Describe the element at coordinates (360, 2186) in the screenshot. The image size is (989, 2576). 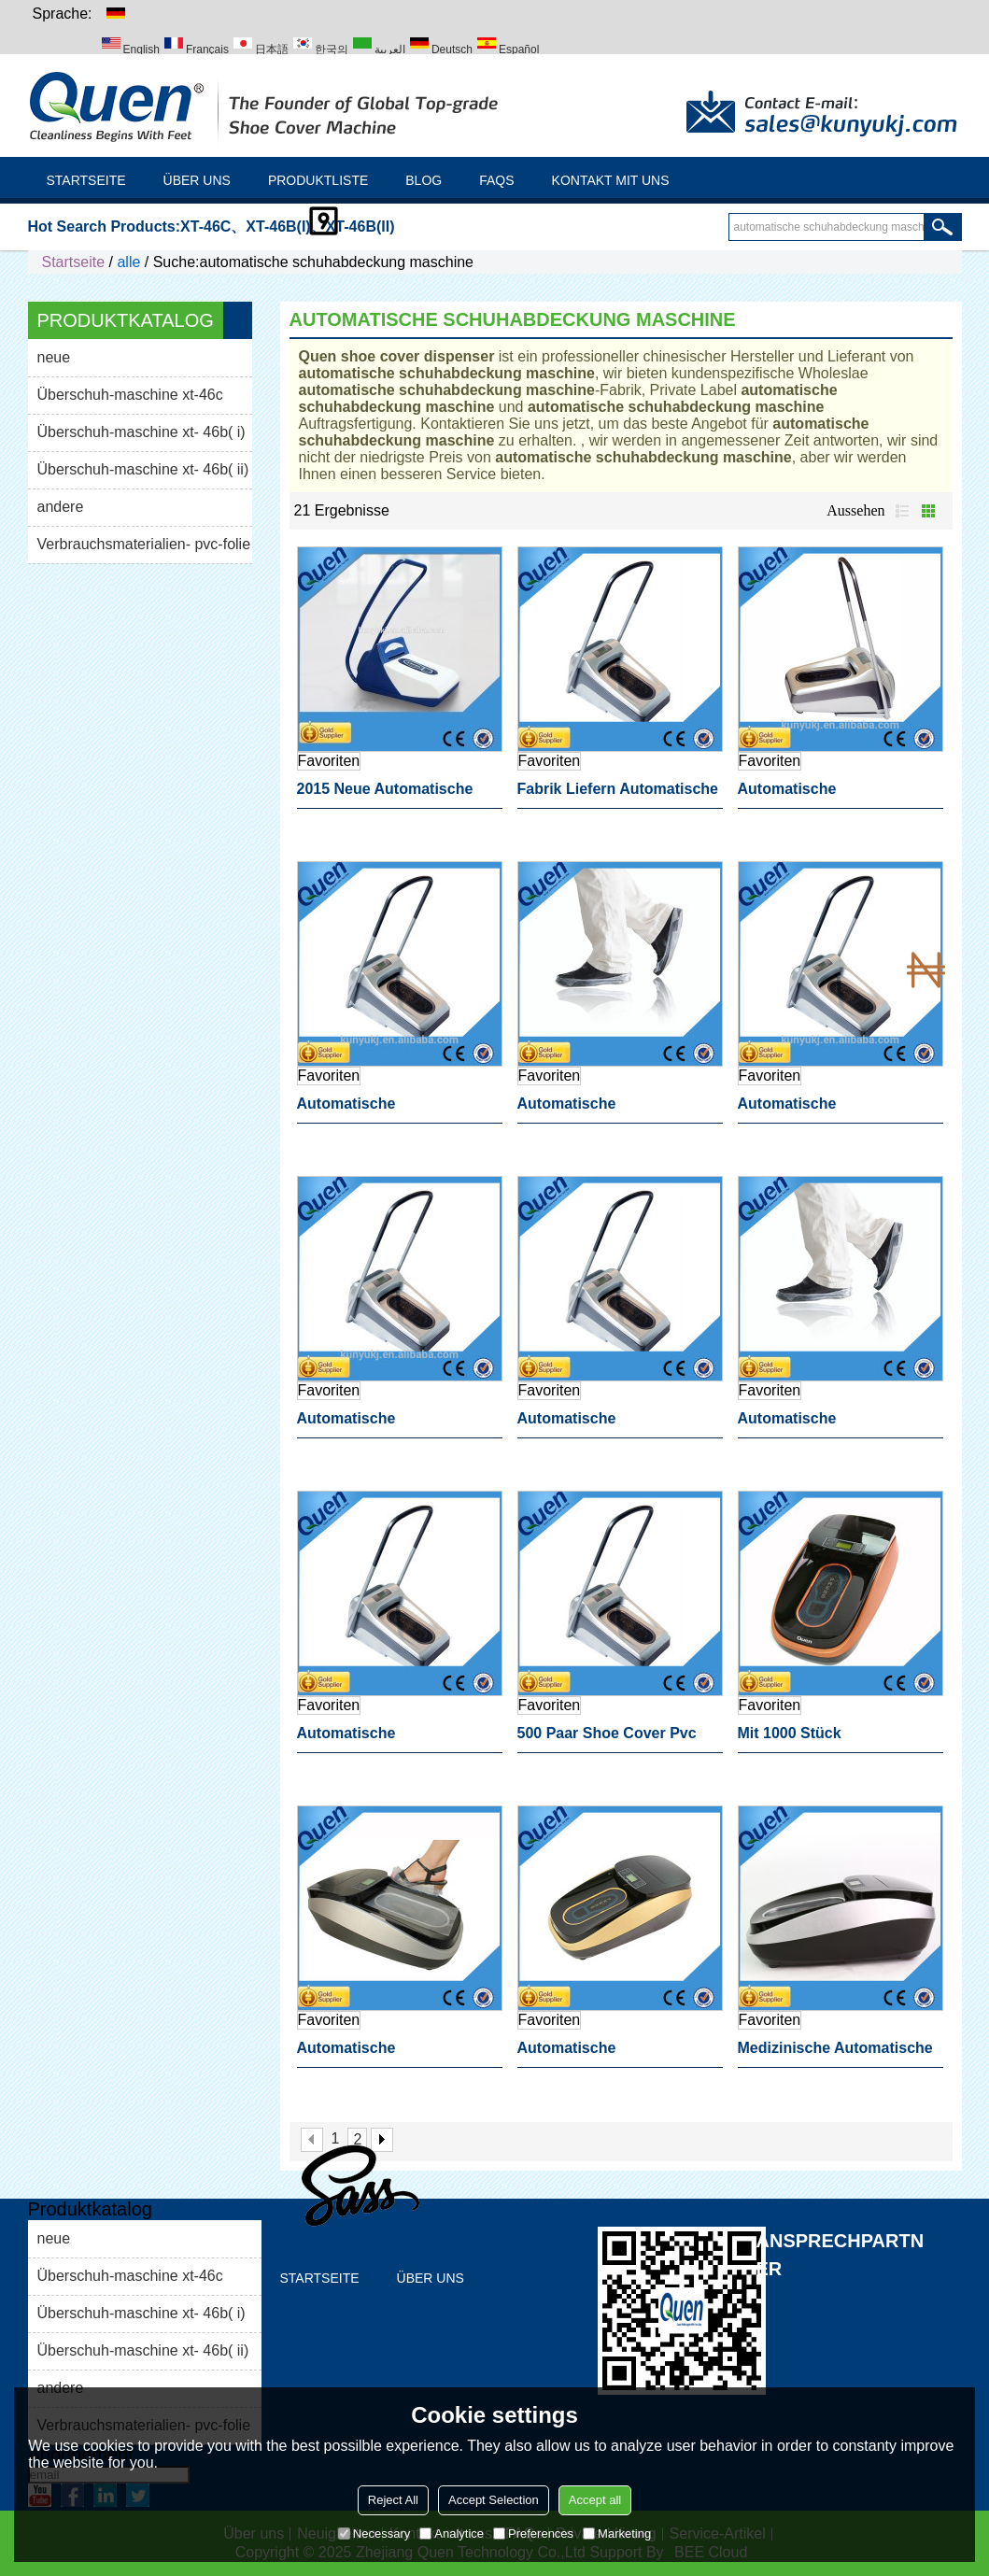
I see `sass stylesheet preprocessor logo` at that location.